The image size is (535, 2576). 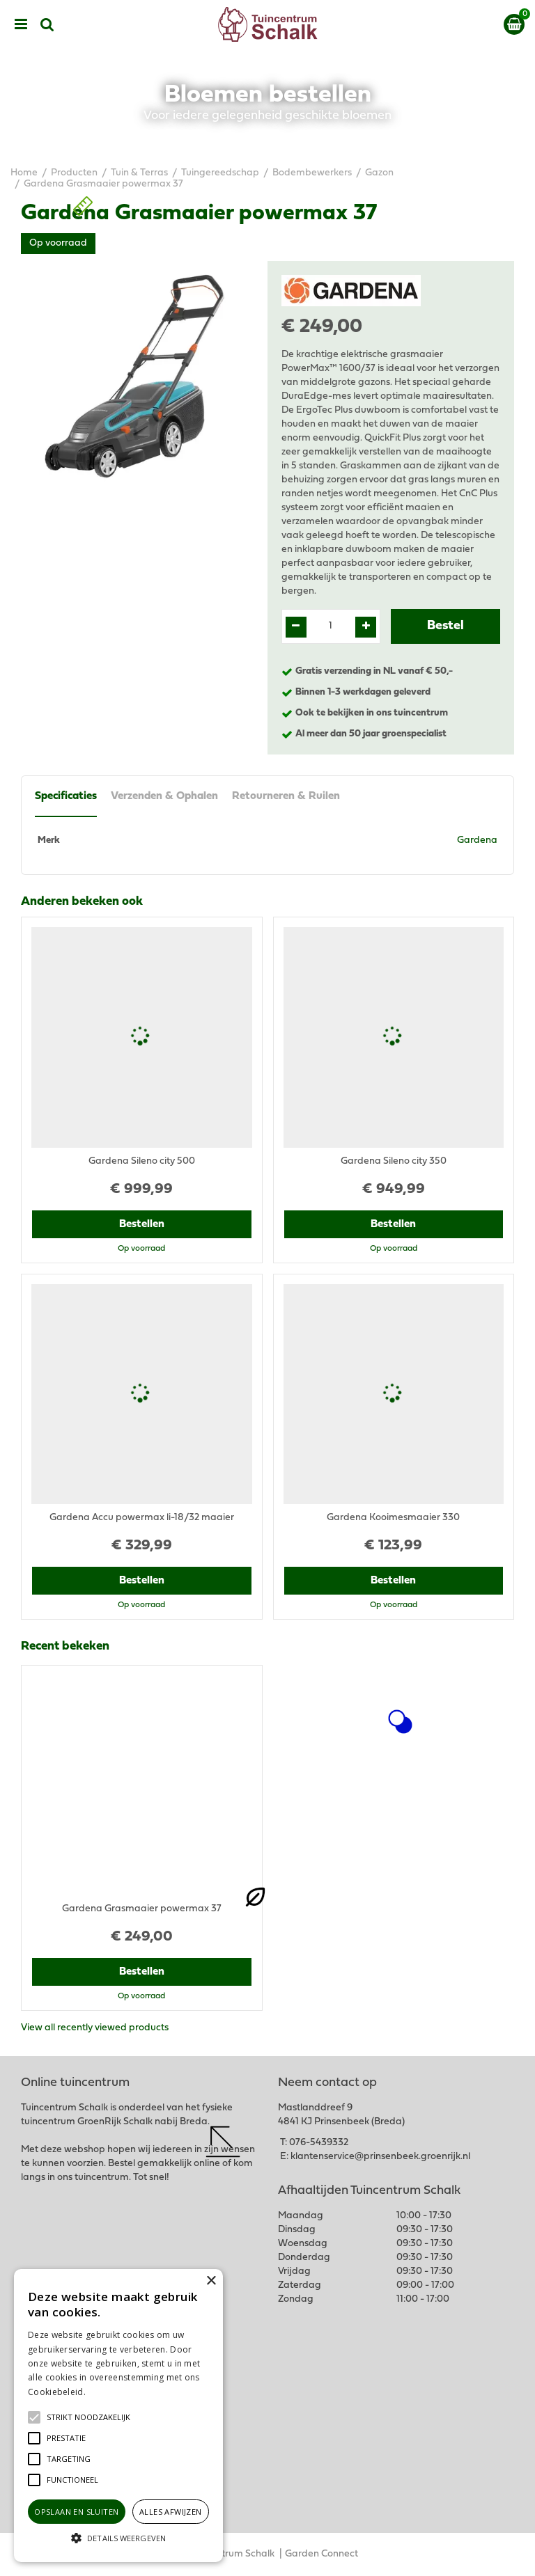 I want to click on indicates eco-friendly or sustainable option, so click(x=255, y=1897).